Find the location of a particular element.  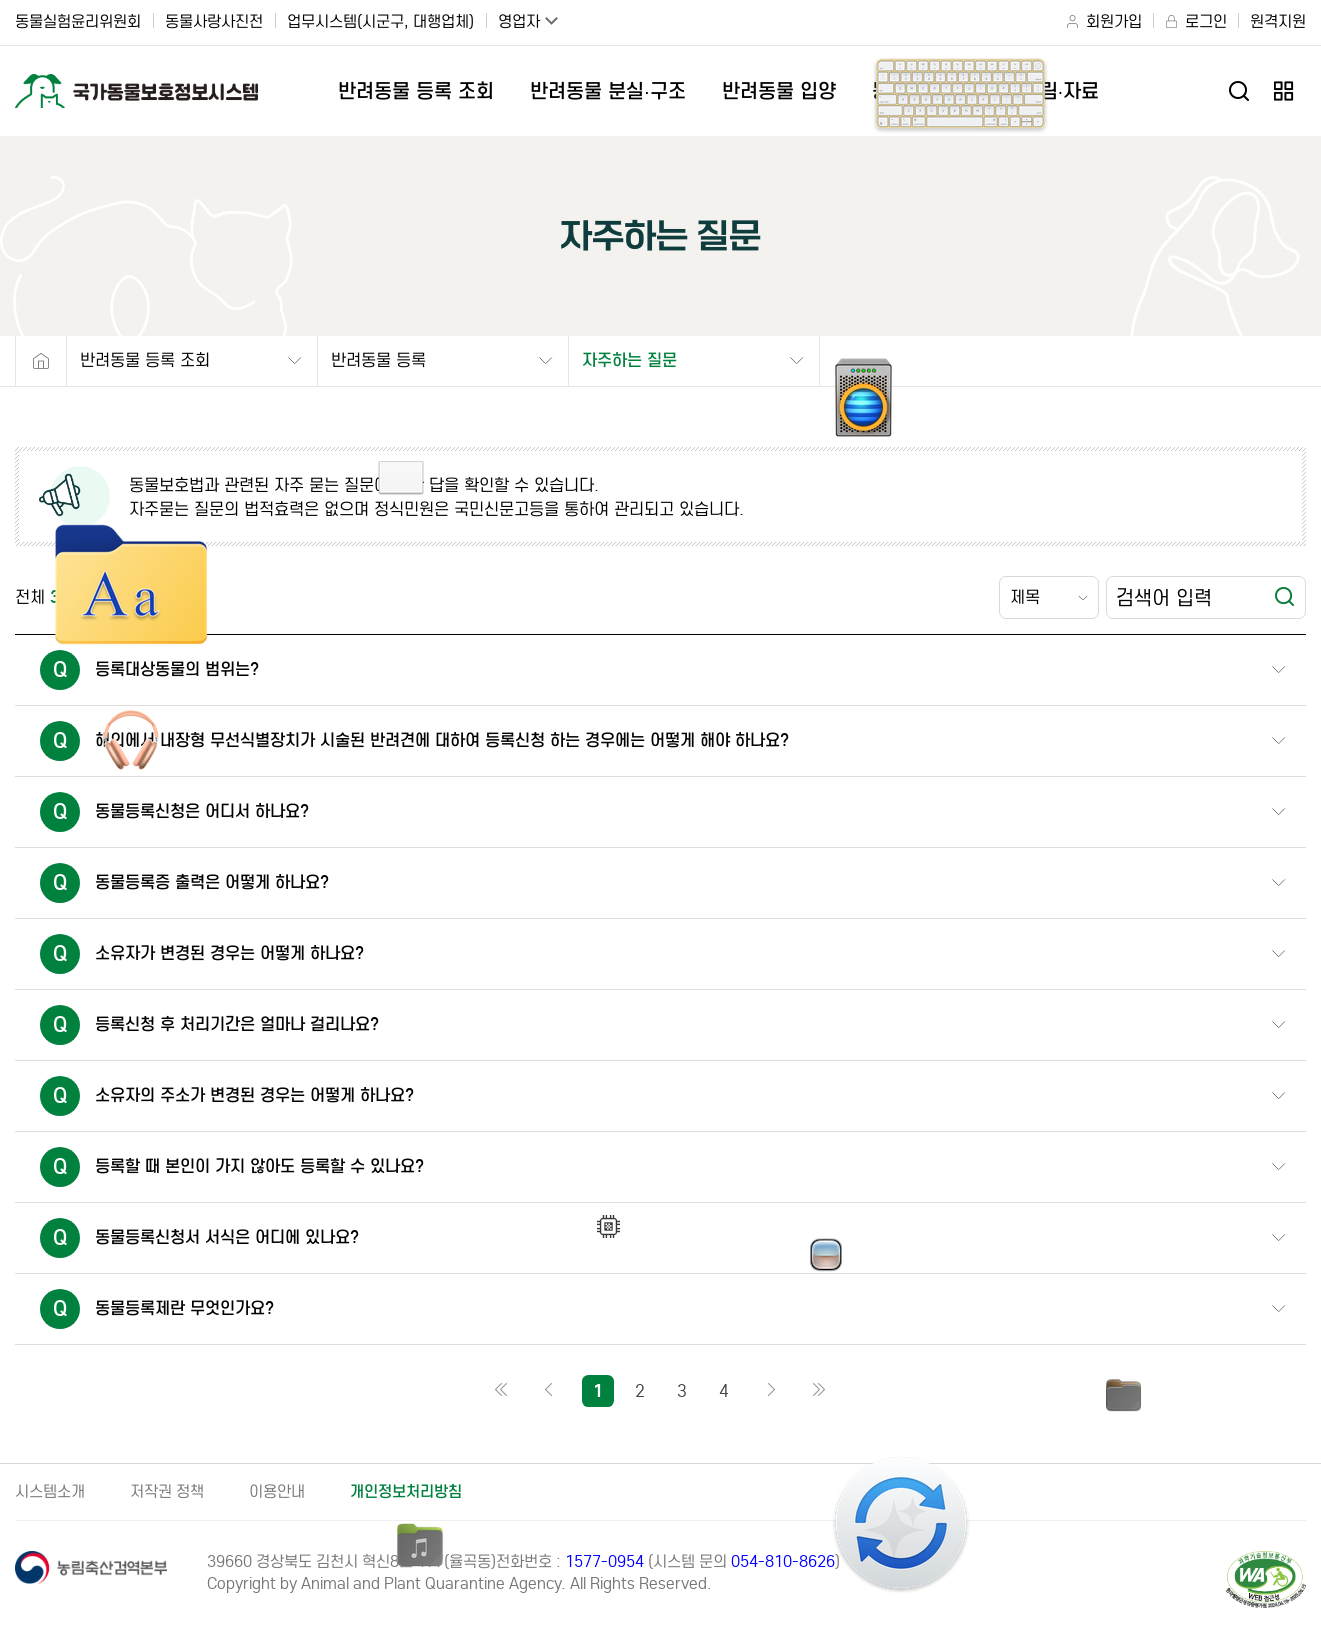

open fonts folder is located at coordinates (130, 588).